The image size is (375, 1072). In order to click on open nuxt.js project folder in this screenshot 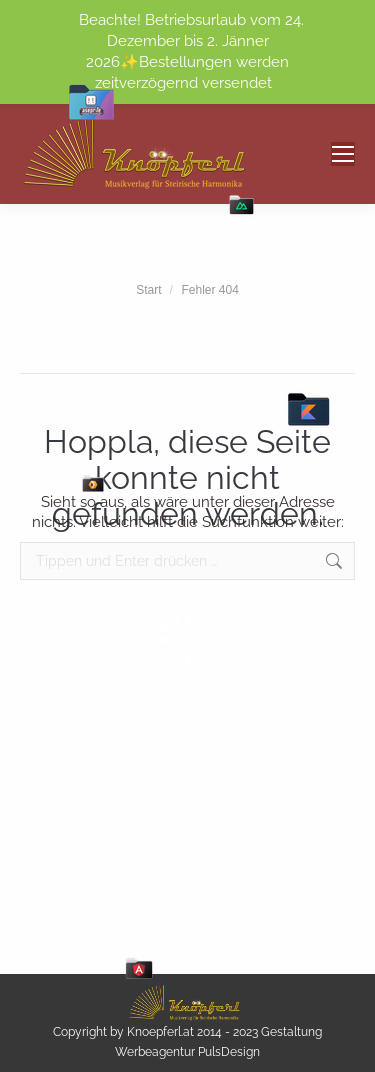, I will do `click(241, 205)`.